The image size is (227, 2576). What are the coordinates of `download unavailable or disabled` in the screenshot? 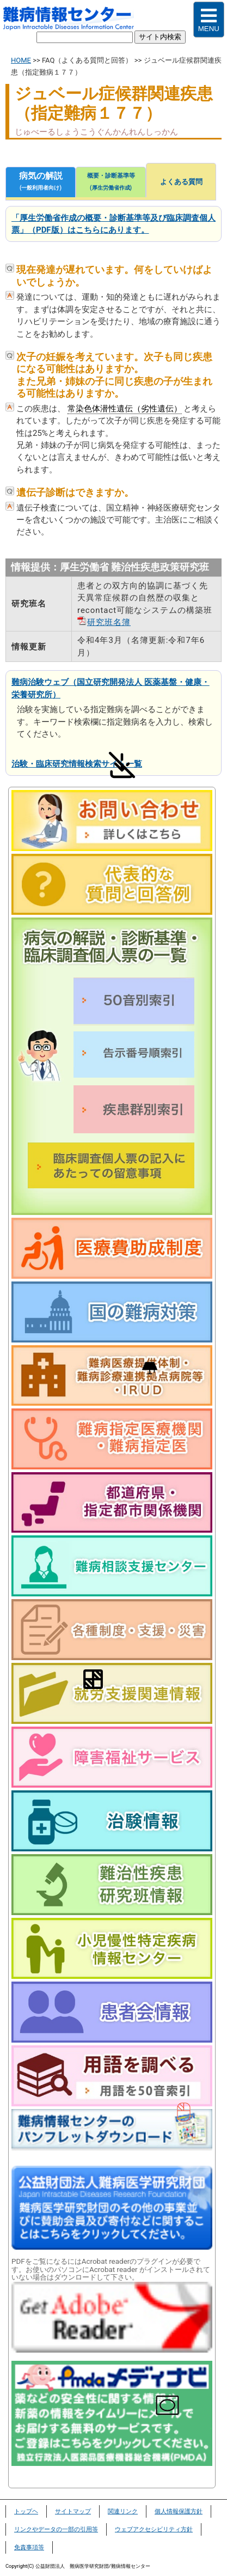 It's located at (122, 765).